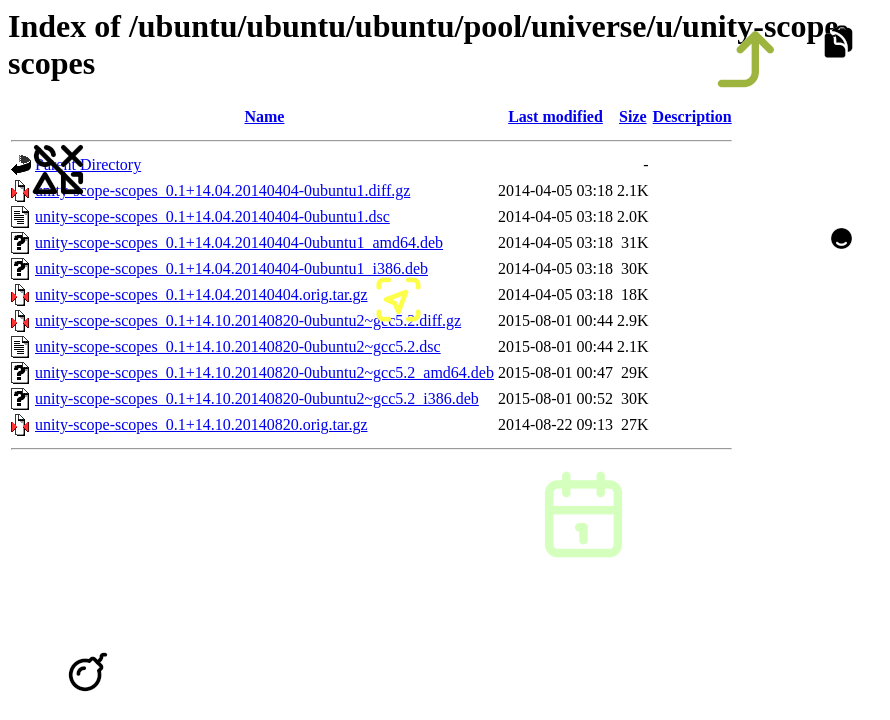  What do you see at coordinates (744, 61) in the screenshot?
I see `navigate forward and up in a menu hierarchy` at bounding box center [744, 61].